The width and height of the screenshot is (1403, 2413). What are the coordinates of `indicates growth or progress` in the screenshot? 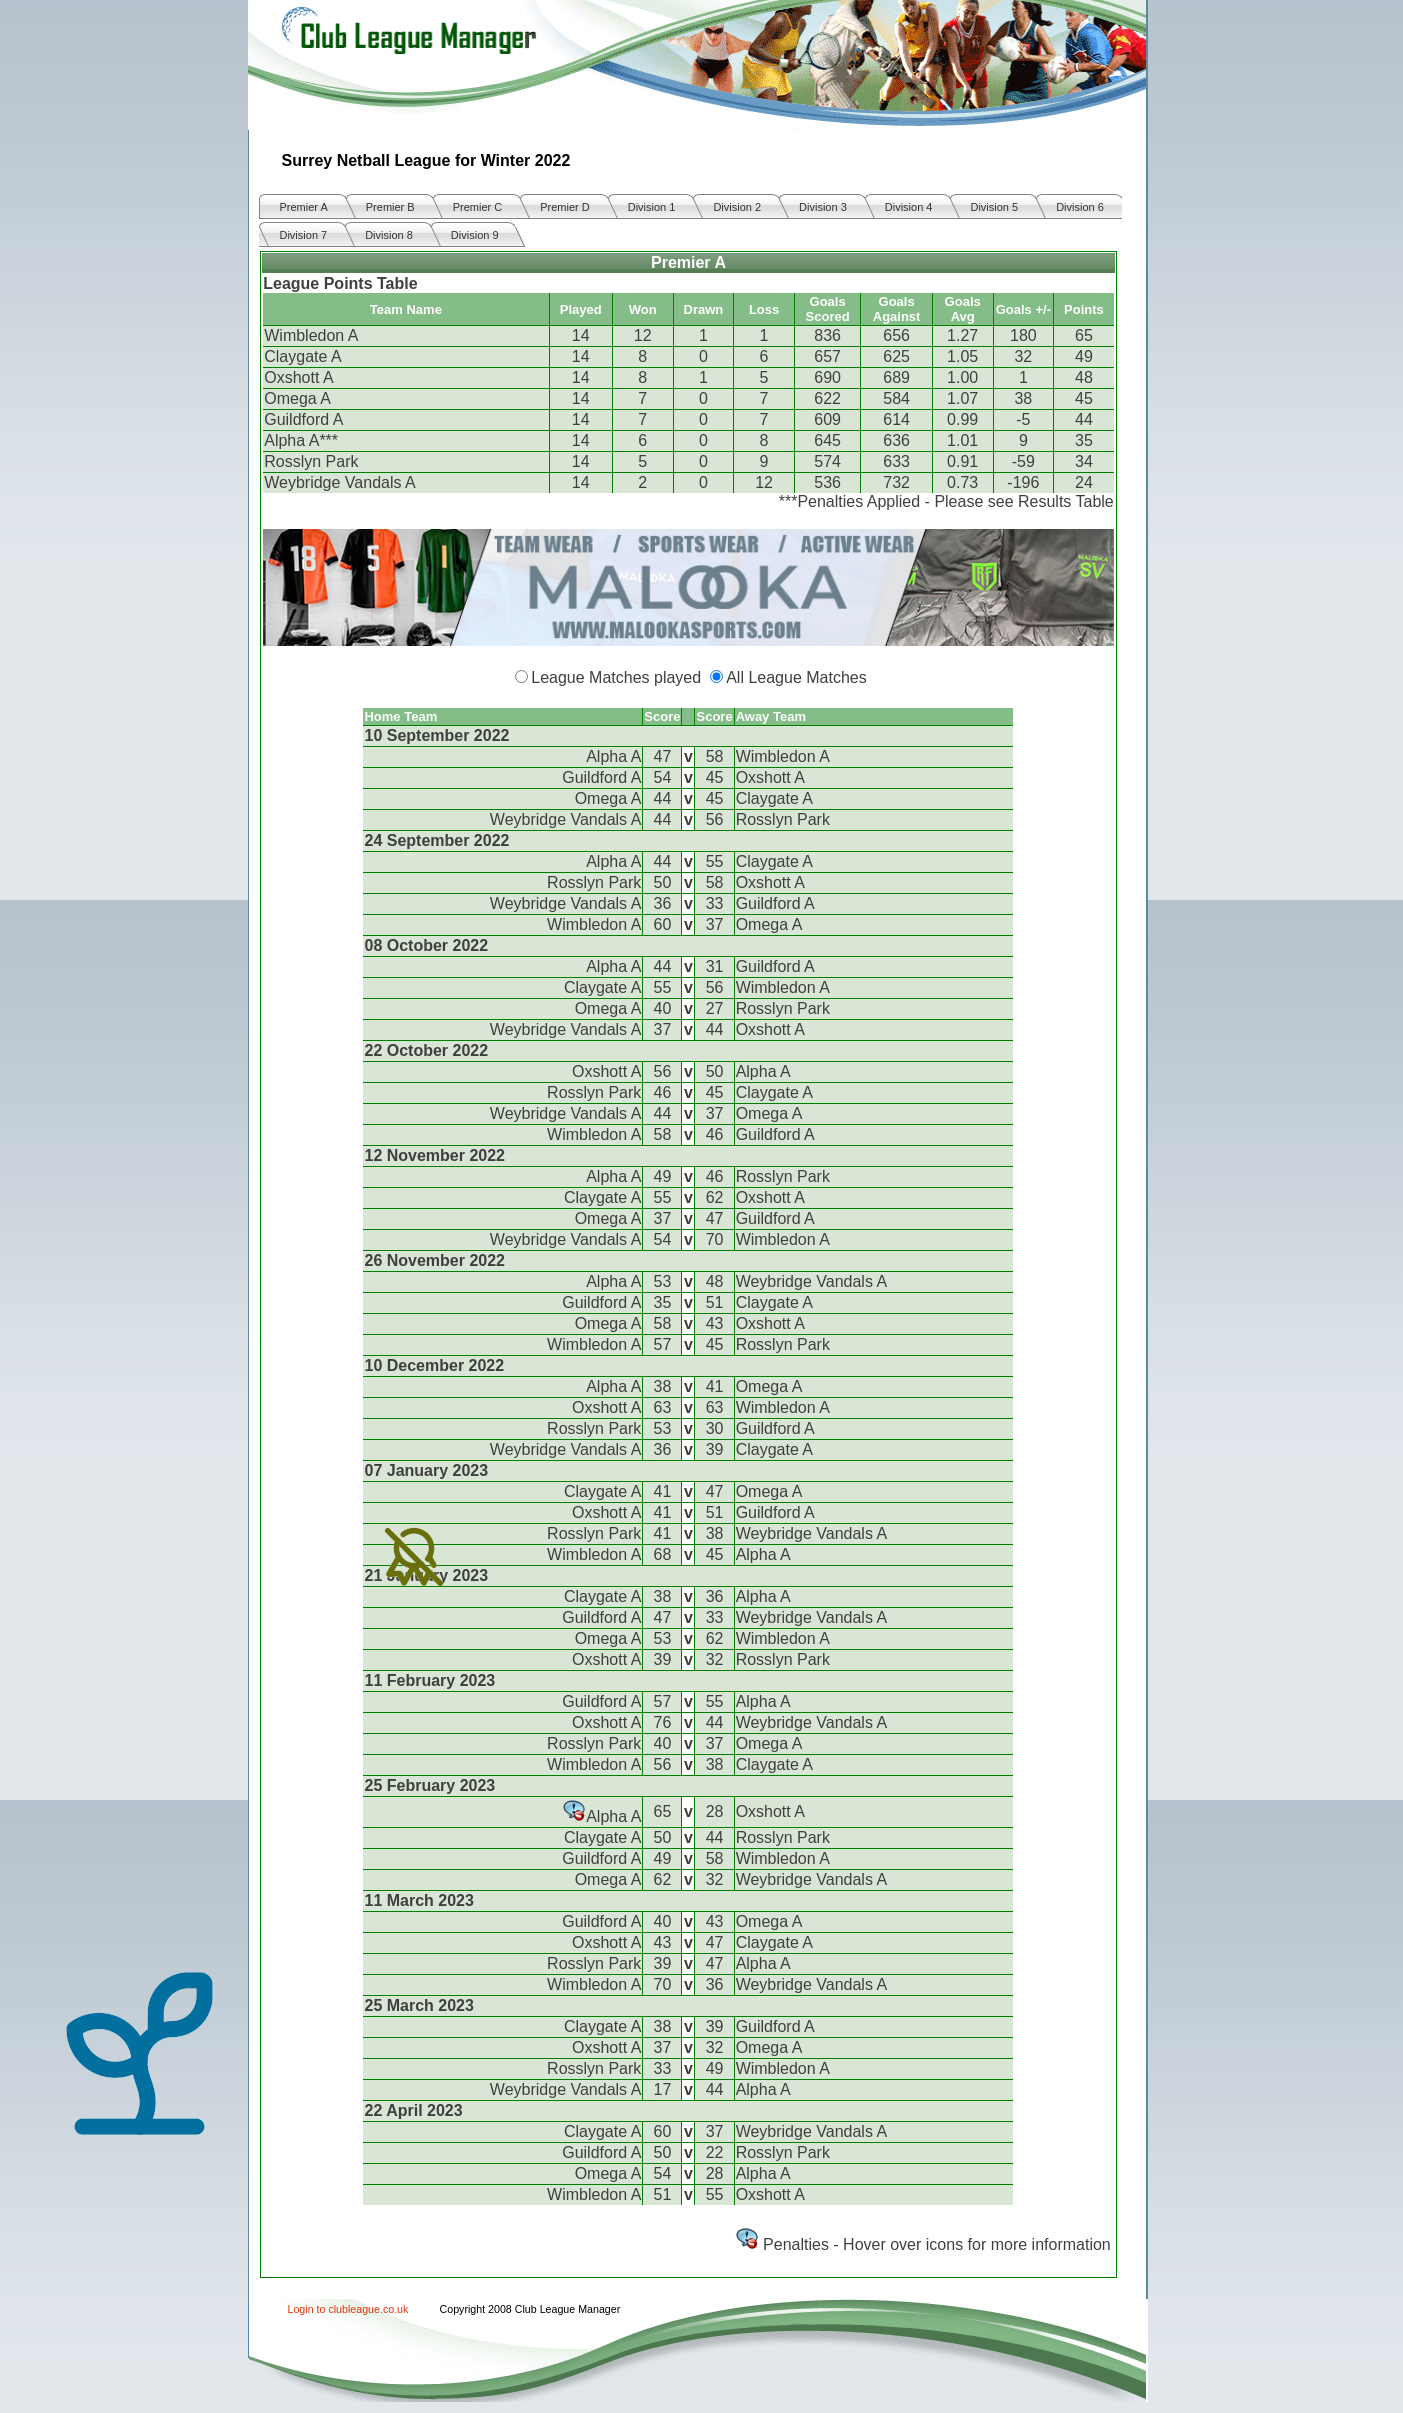 It's located at (139, 2053).